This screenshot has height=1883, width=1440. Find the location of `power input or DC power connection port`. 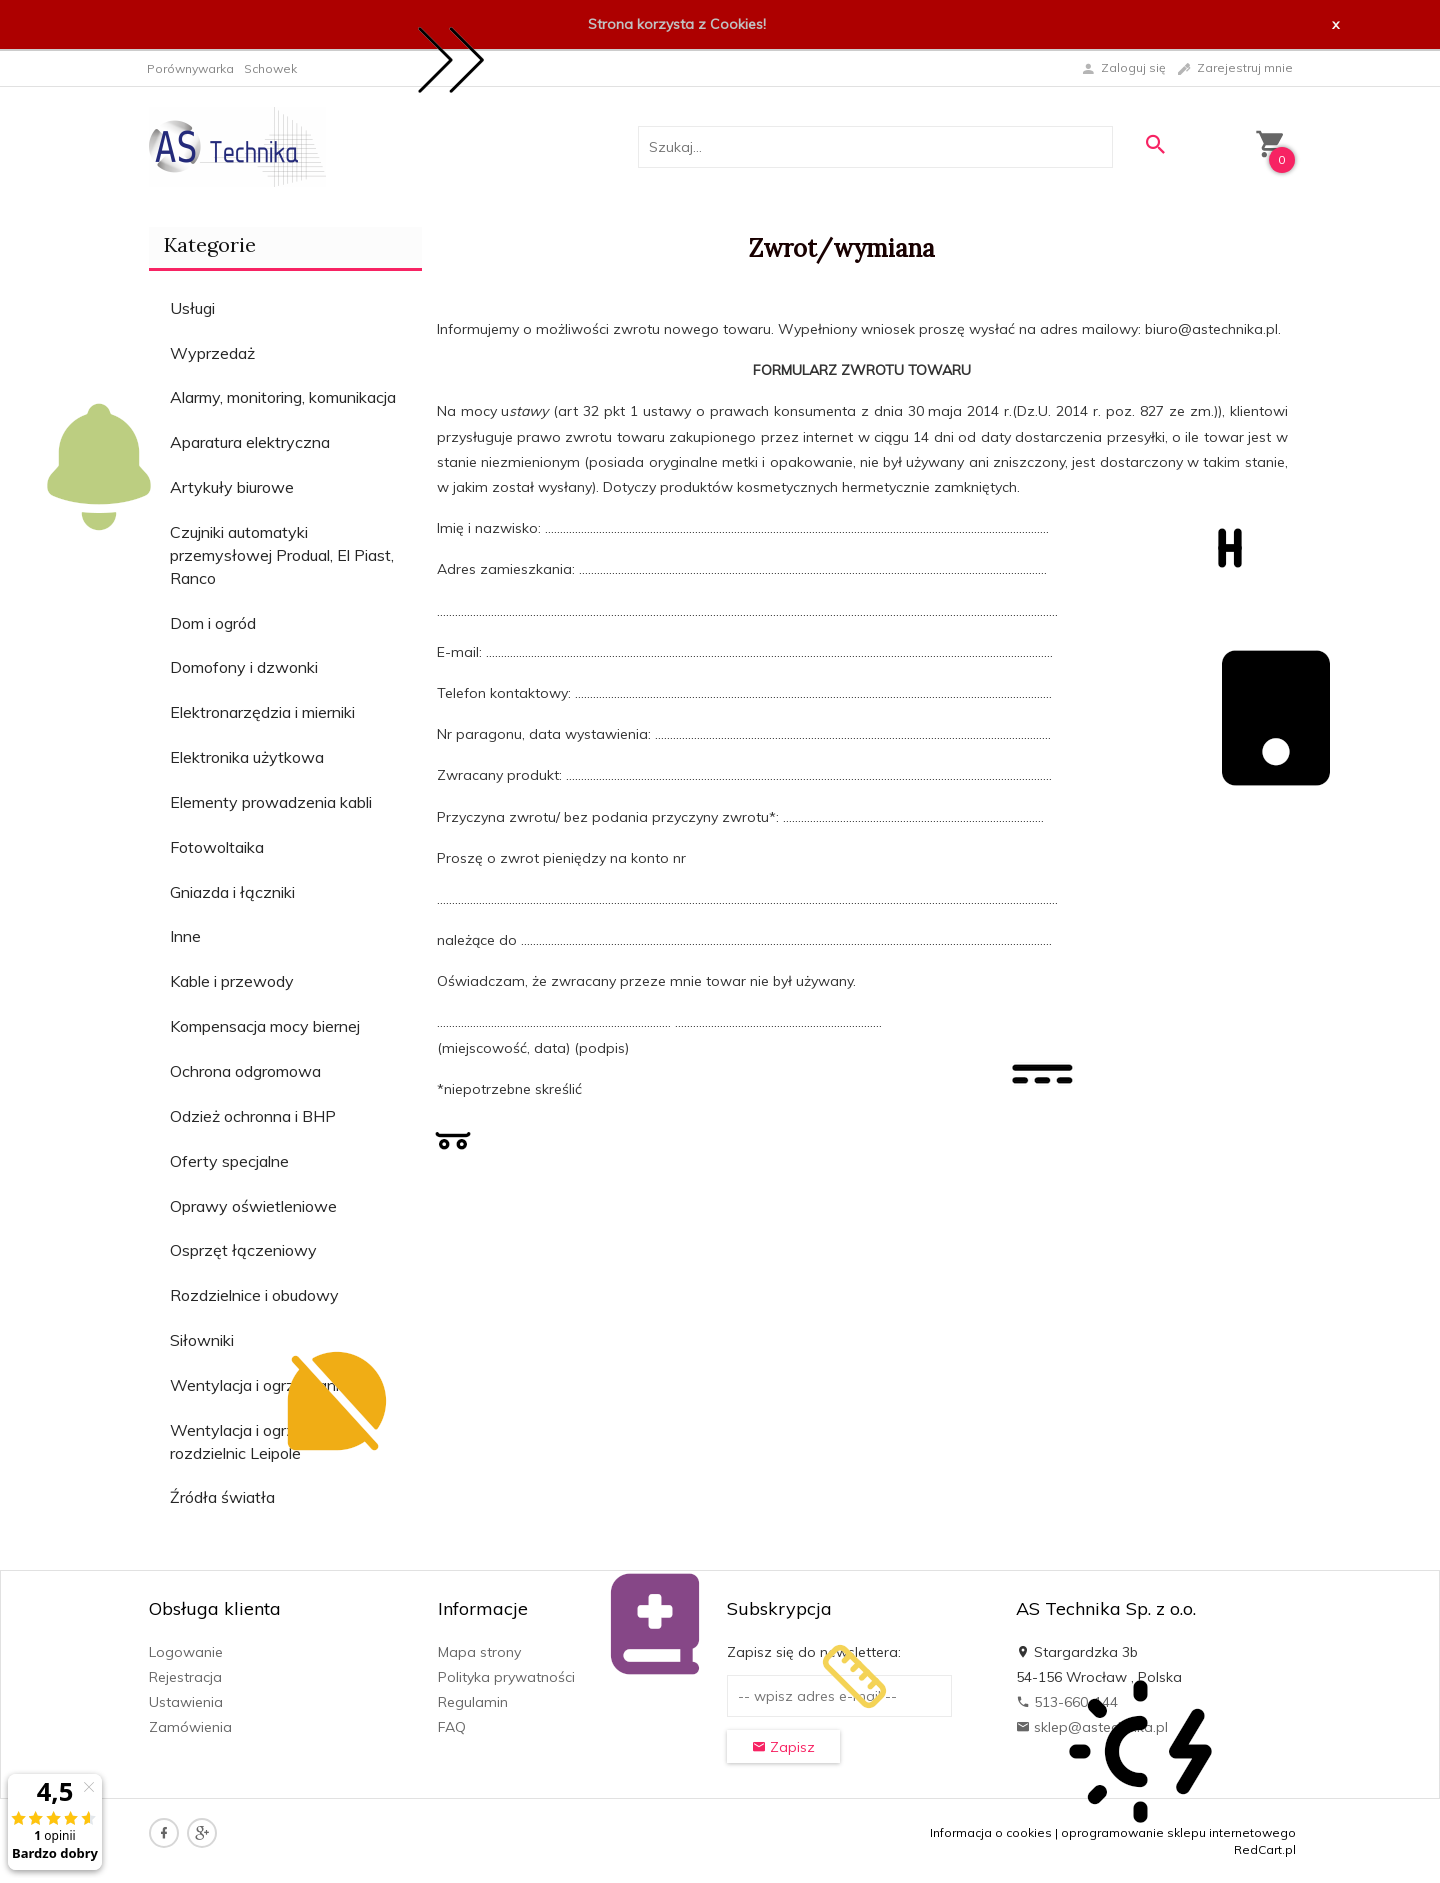

power input or DC power connection port is located at coordinates (1044, 1074).